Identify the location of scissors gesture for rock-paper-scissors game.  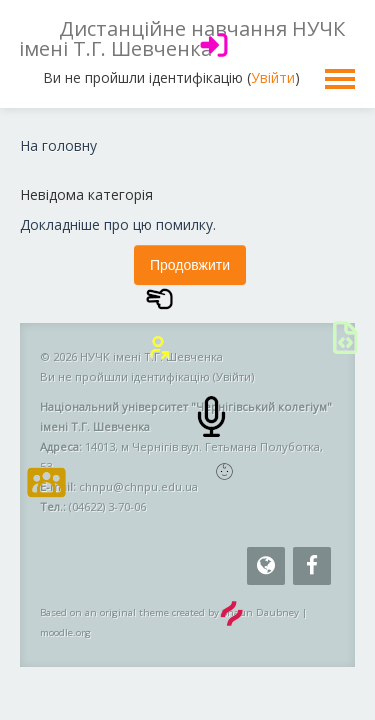
(159, 298).